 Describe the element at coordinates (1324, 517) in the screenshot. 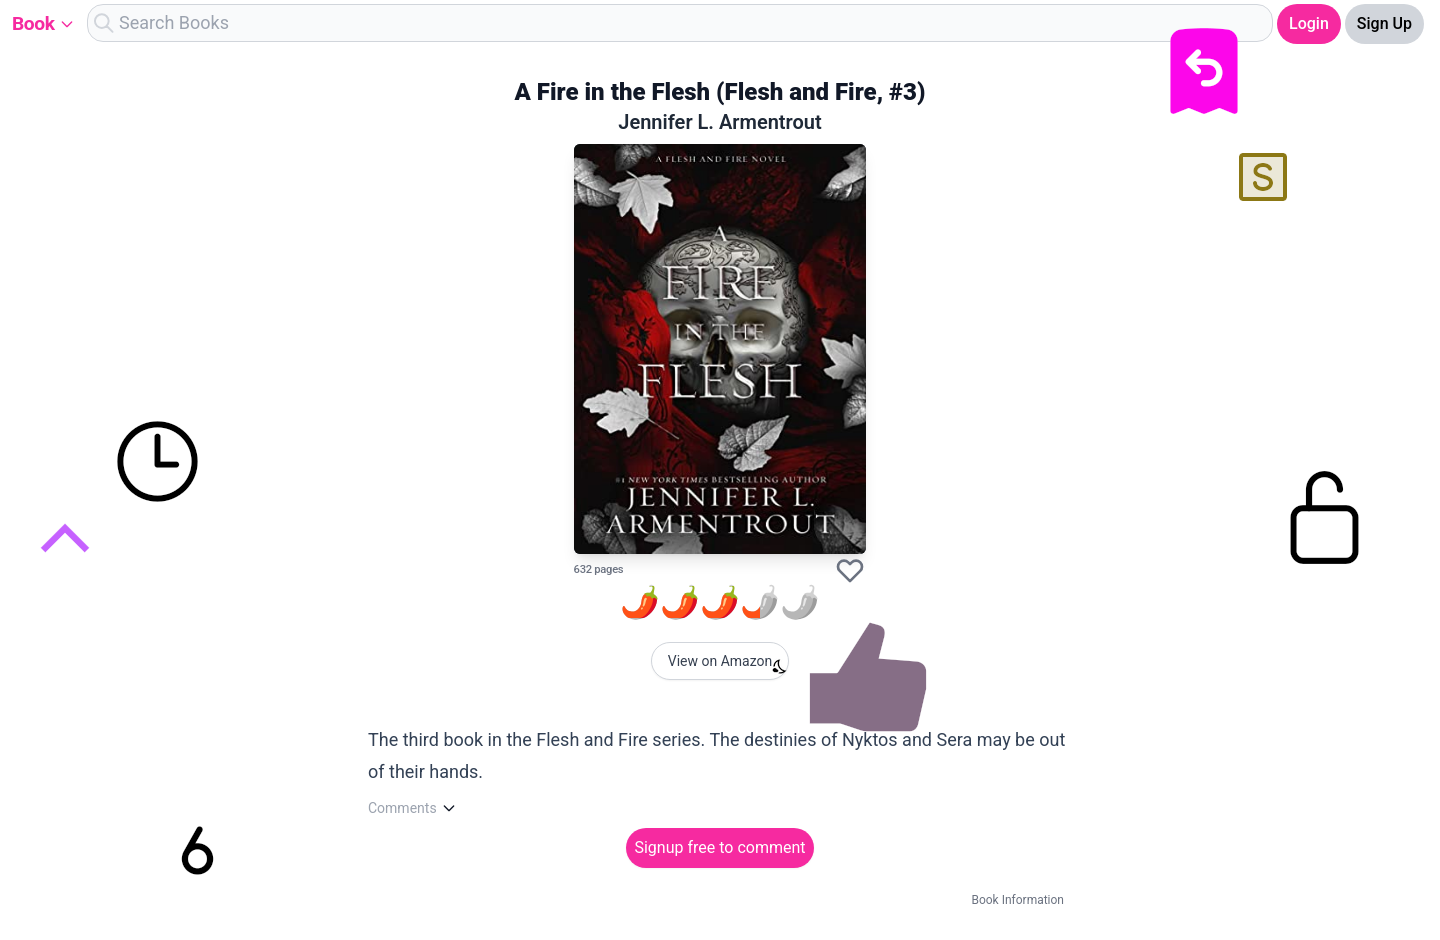

I see `indicates an unlocked or unsecured state` at that location.